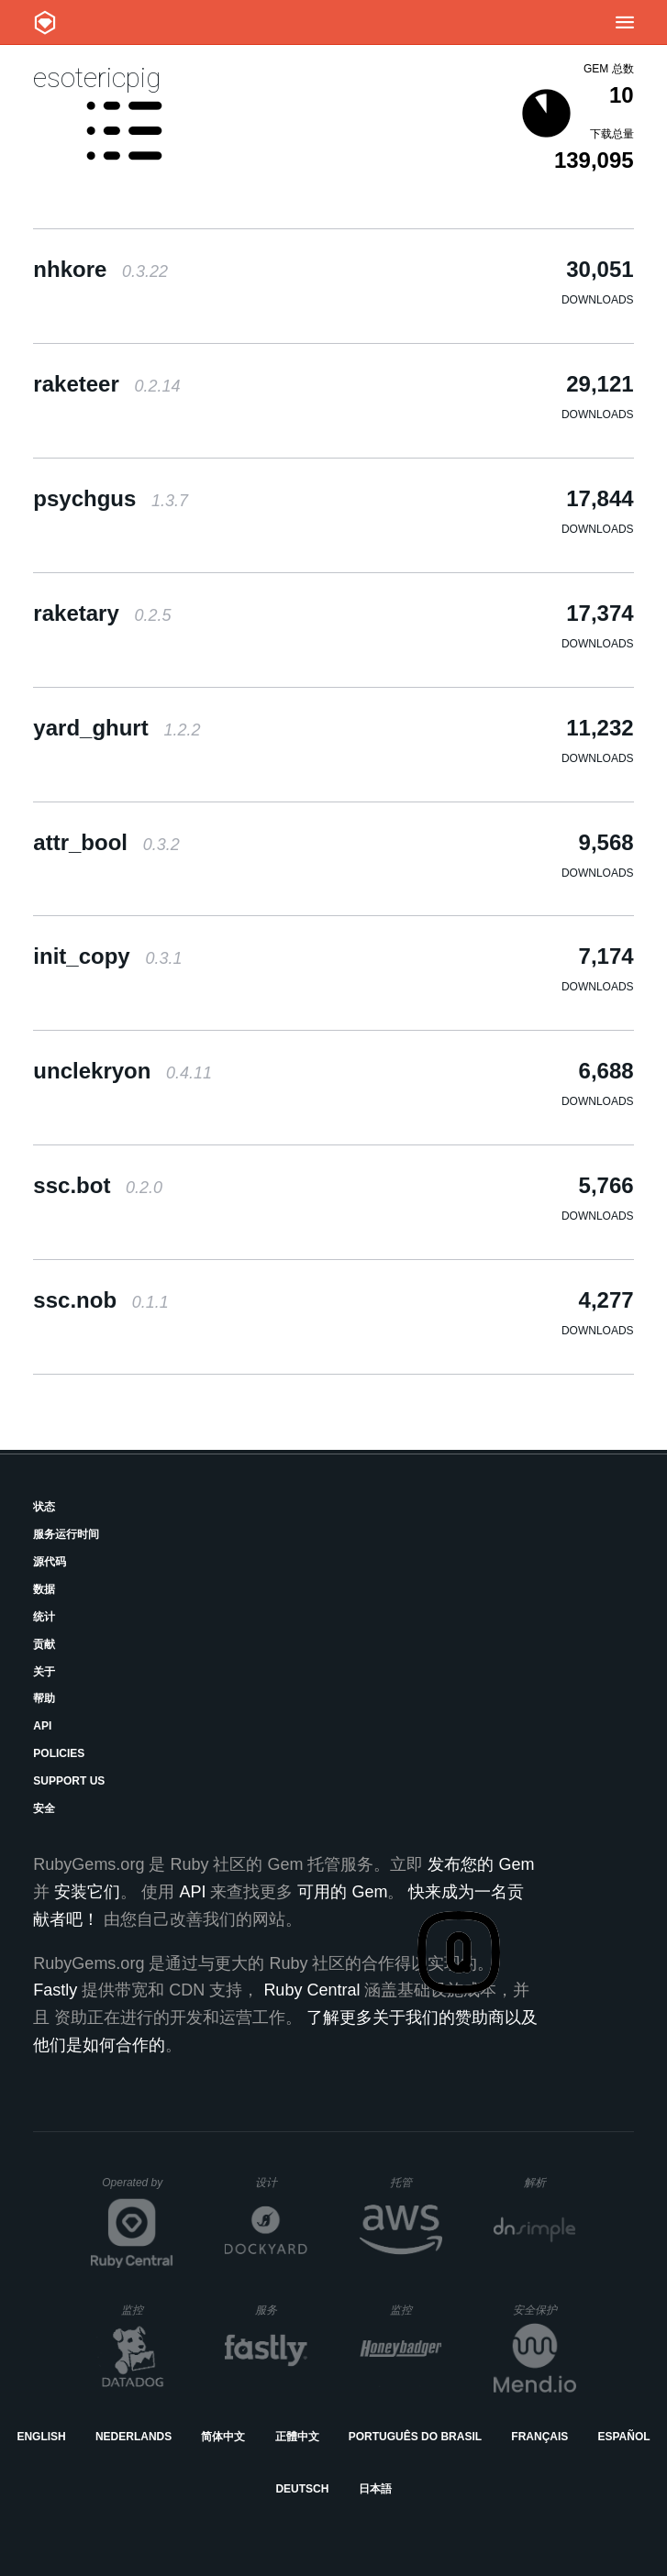  I want to click on view system logs or activity history, so click(124, 130).